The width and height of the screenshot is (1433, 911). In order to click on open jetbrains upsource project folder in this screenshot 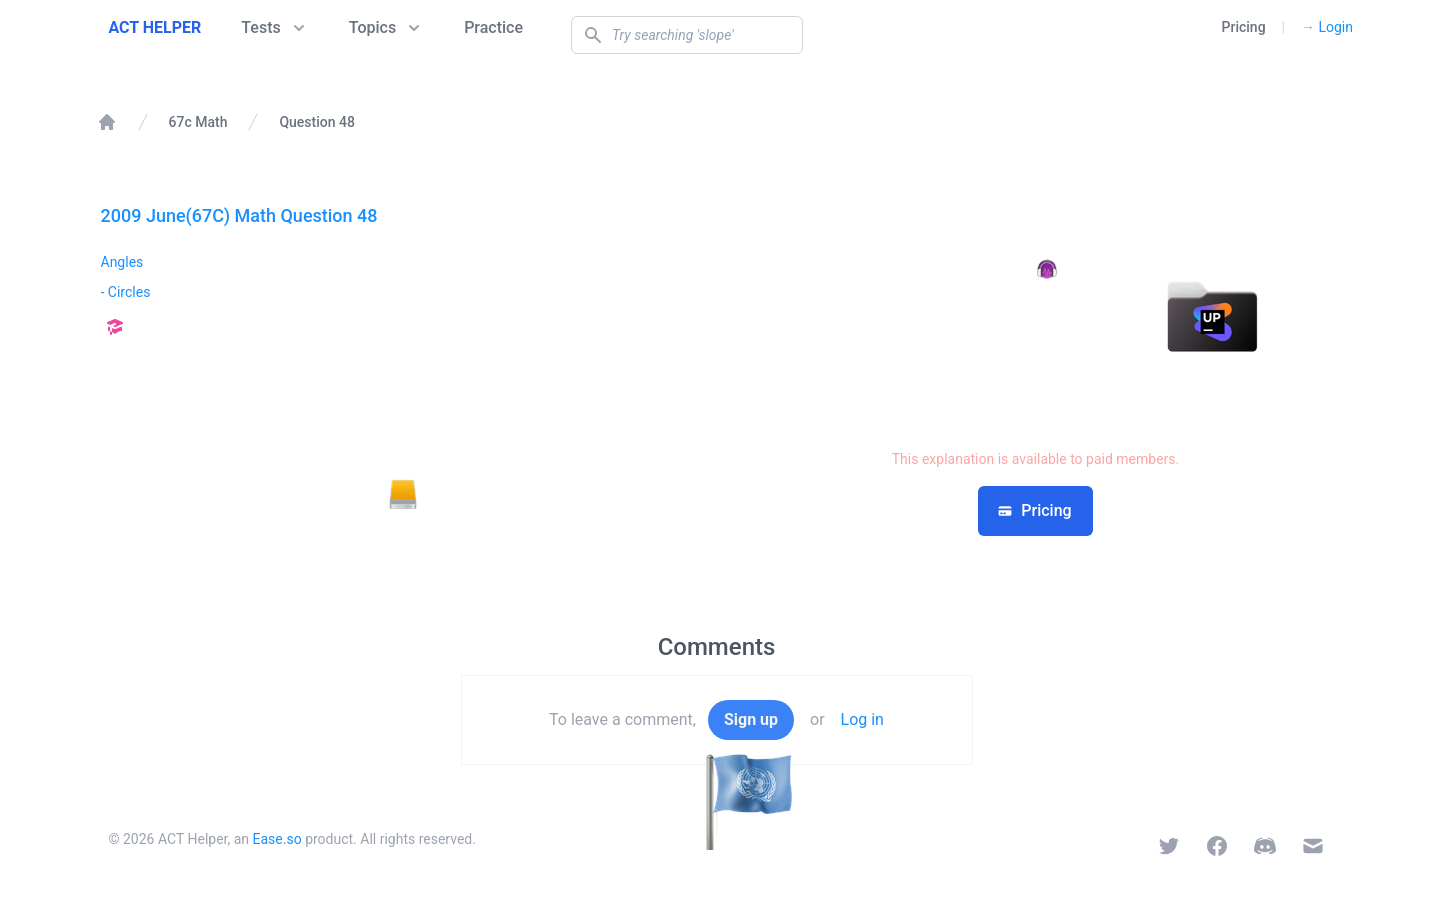, I will do `click(1212, 319)`.